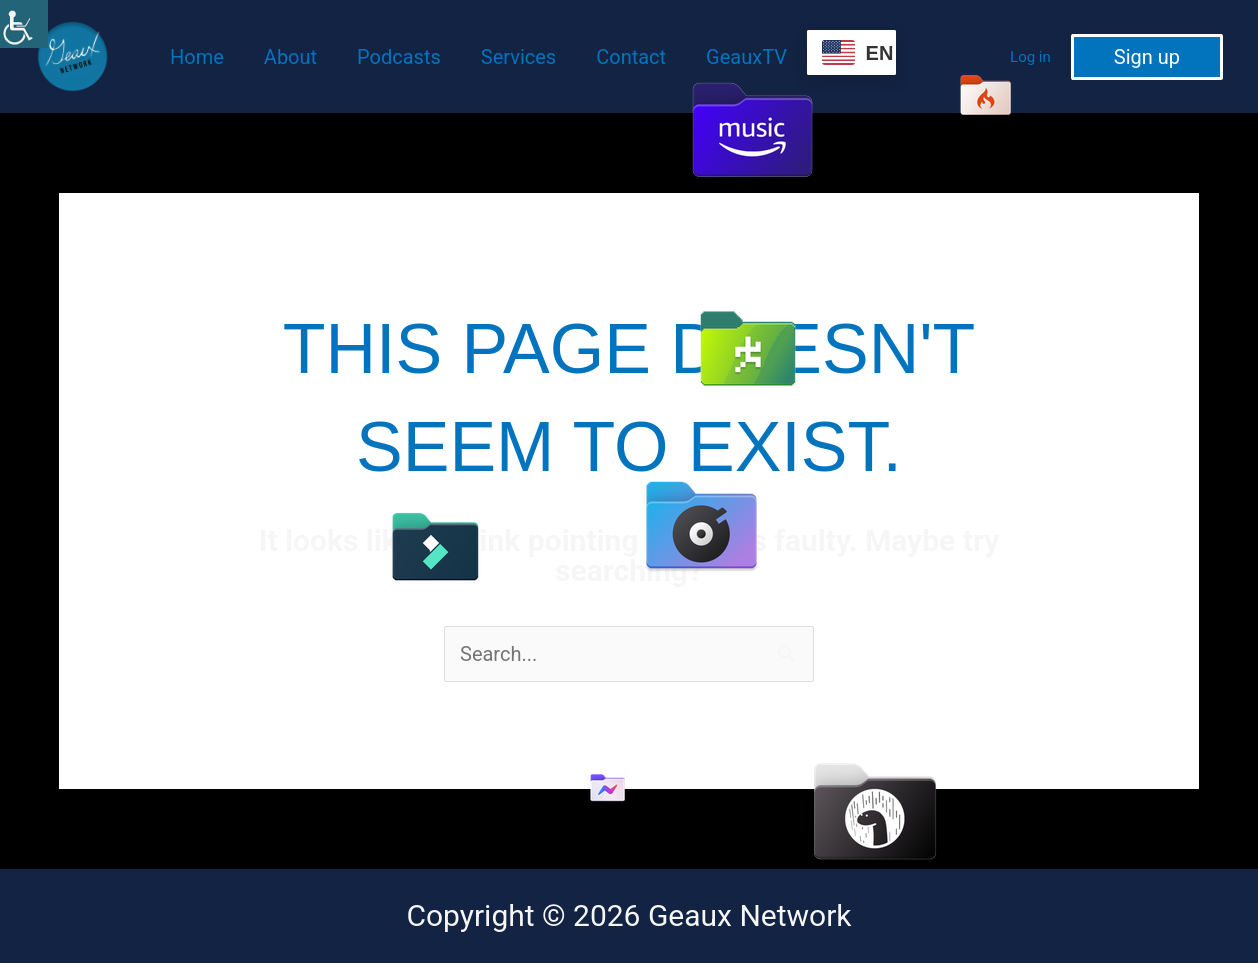 This screenshot has height=963, width=1258. Describe the element at coordinates (607, 788) in the screenshot. I see `open messenger app folder` at that location.